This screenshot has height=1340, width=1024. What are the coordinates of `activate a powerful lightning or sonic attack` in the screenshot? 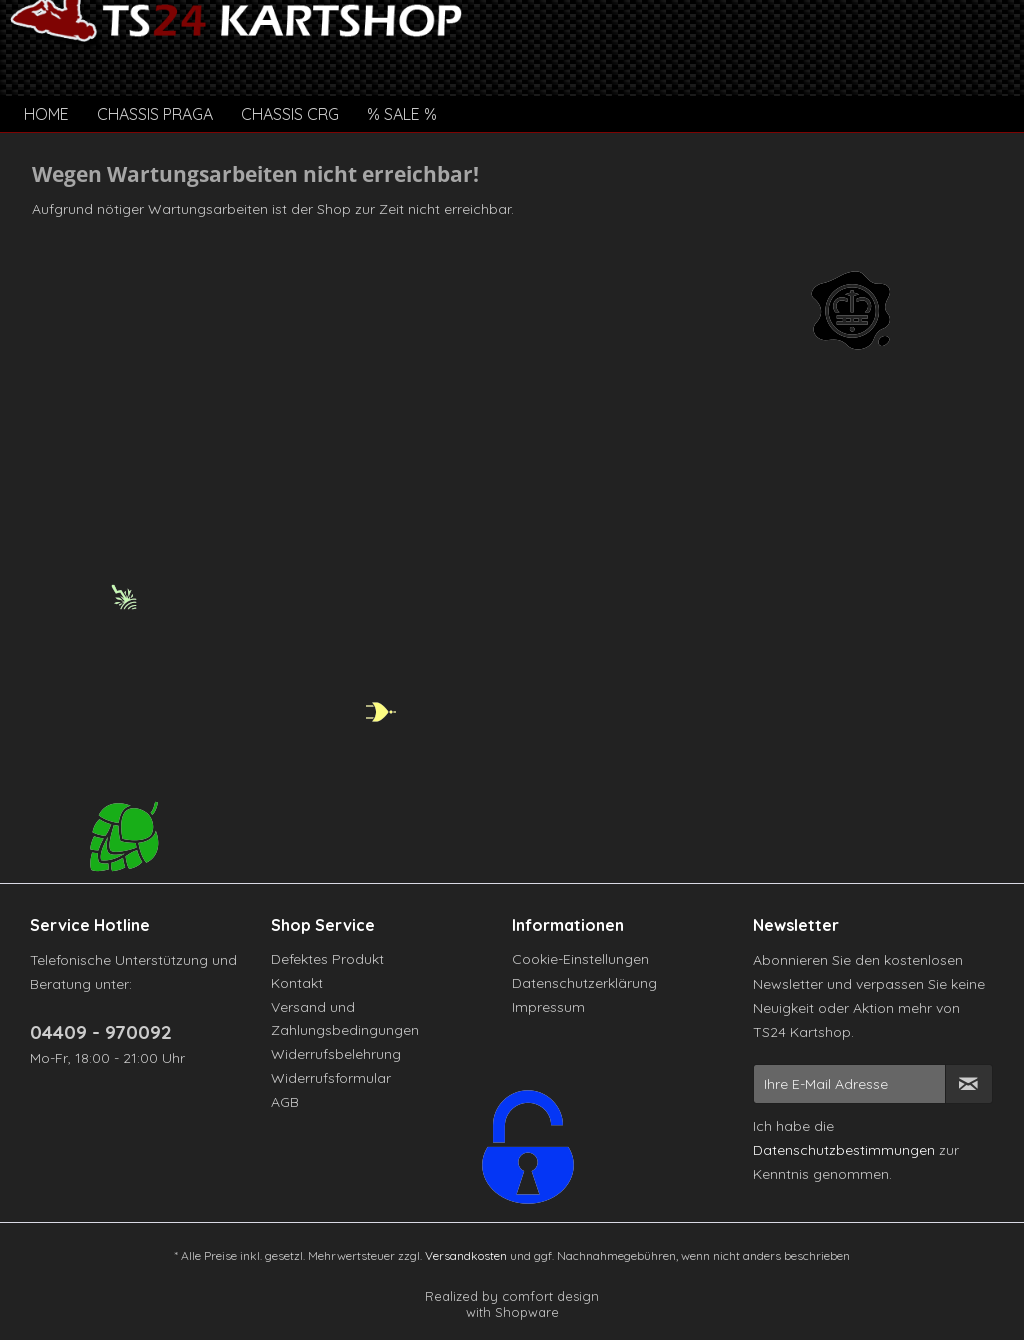 It's located at (124, 597).